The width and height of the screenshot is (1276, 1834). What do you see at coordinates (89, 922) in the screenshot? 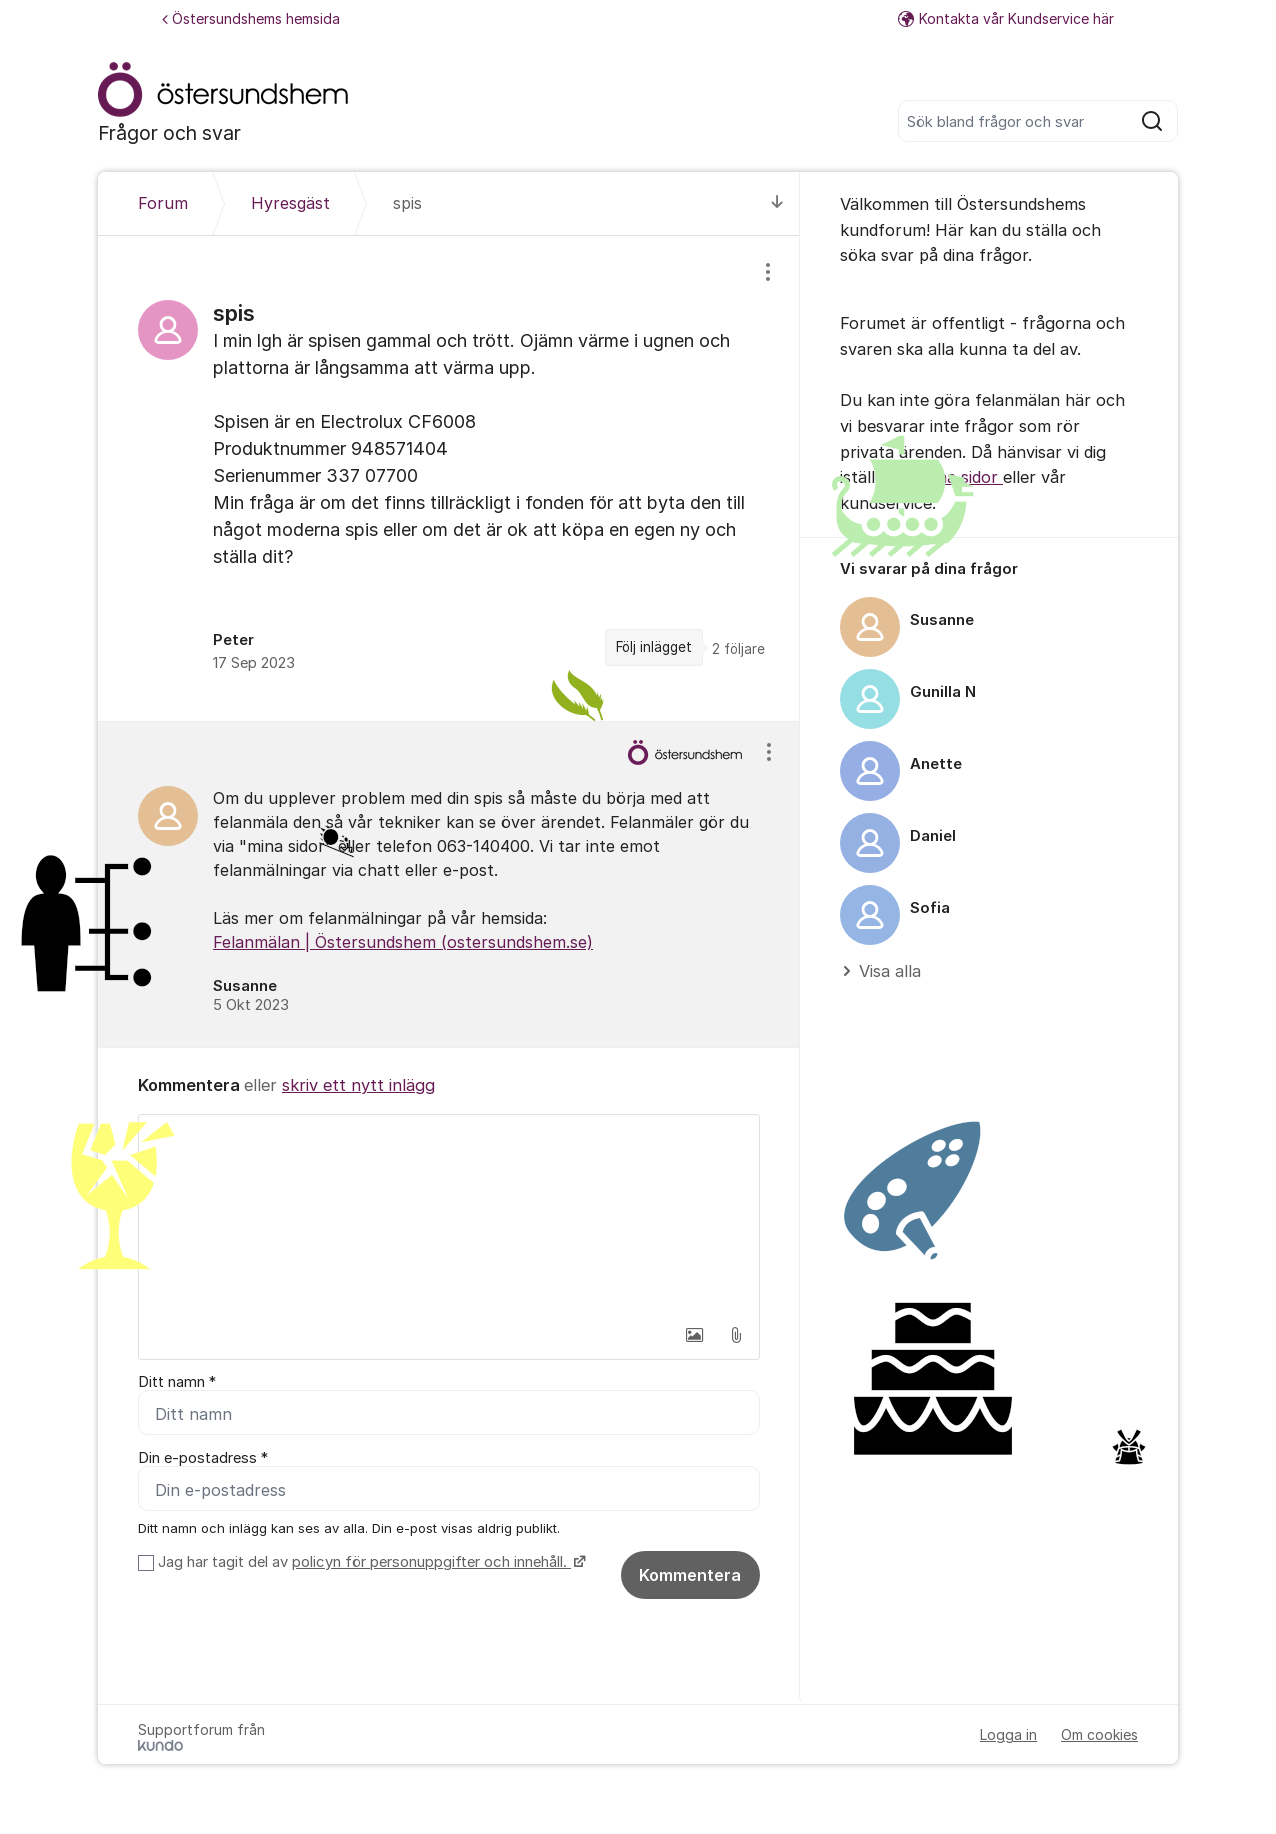
I see `view character skills or abilities` at bounding box center [89, 922].